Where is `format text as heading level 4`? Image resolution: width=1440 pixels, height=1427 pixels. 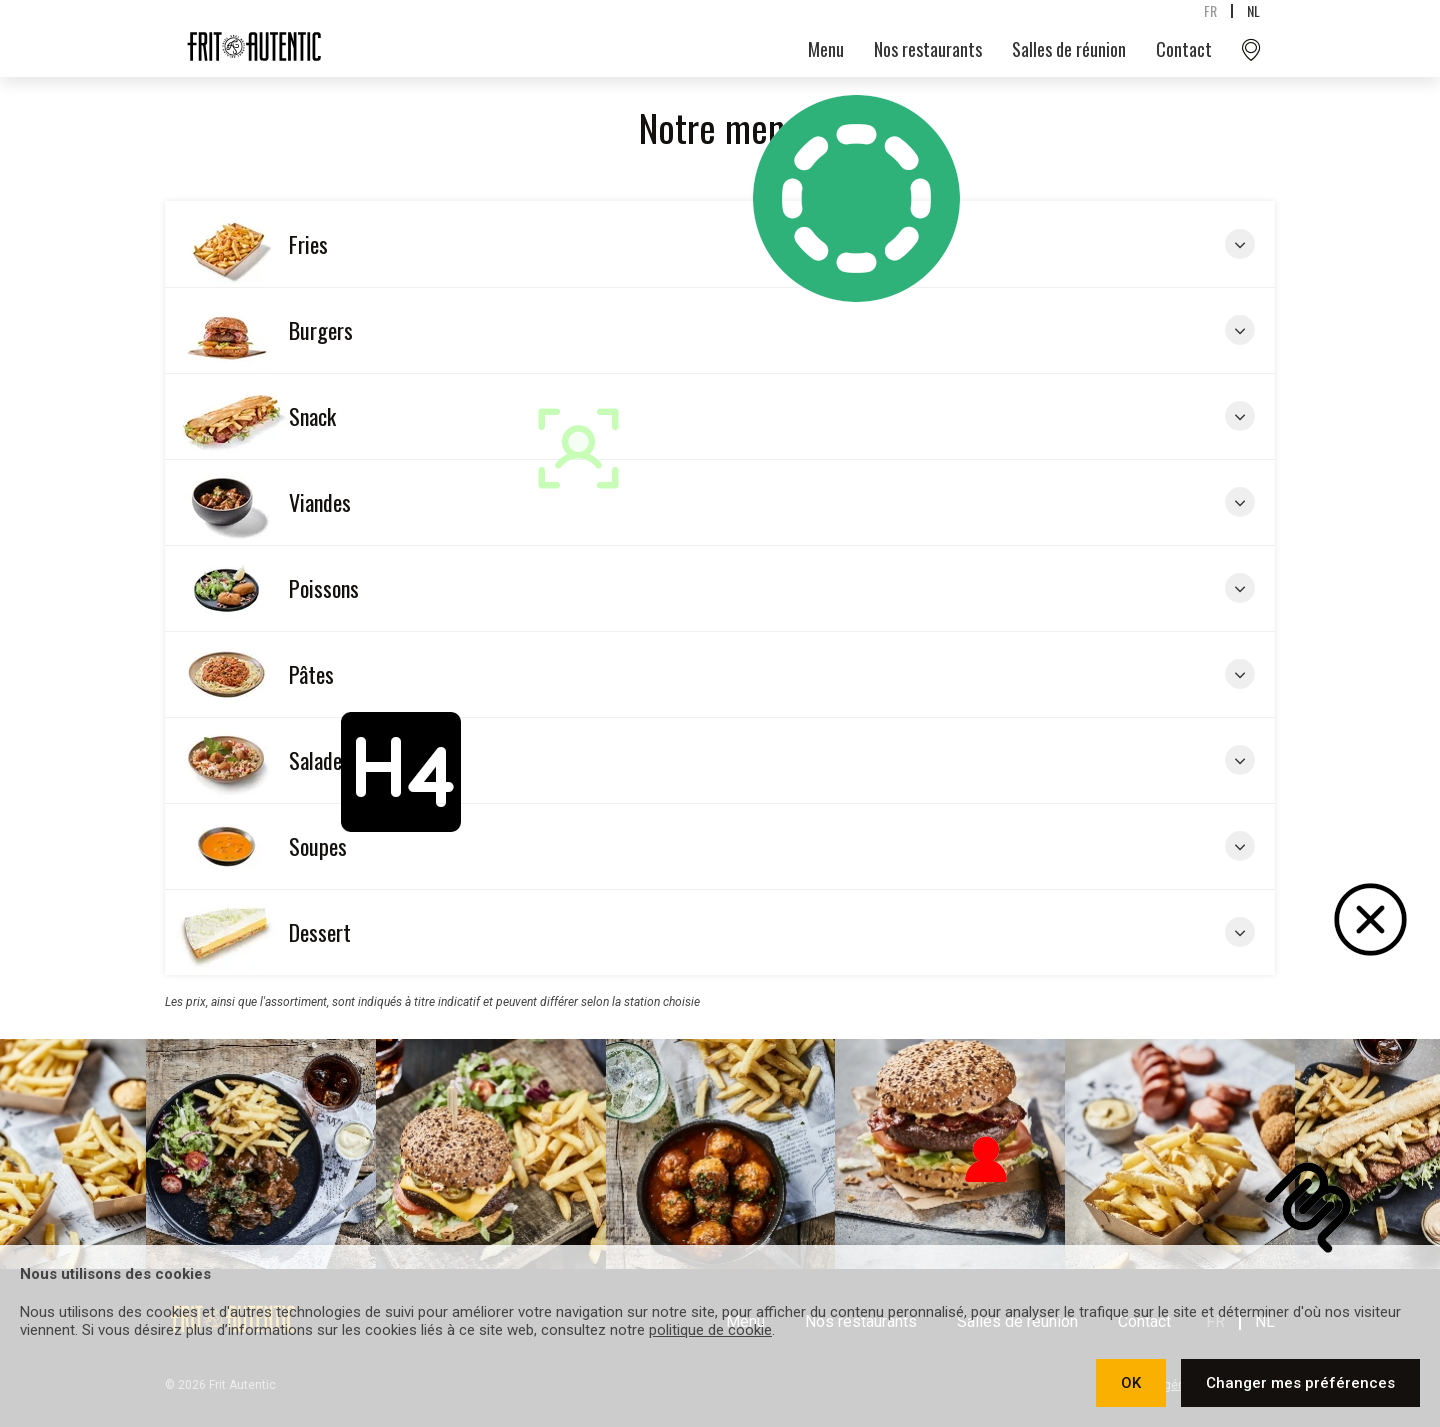
format text as heading level 4 is located at coordinates (401, 772).